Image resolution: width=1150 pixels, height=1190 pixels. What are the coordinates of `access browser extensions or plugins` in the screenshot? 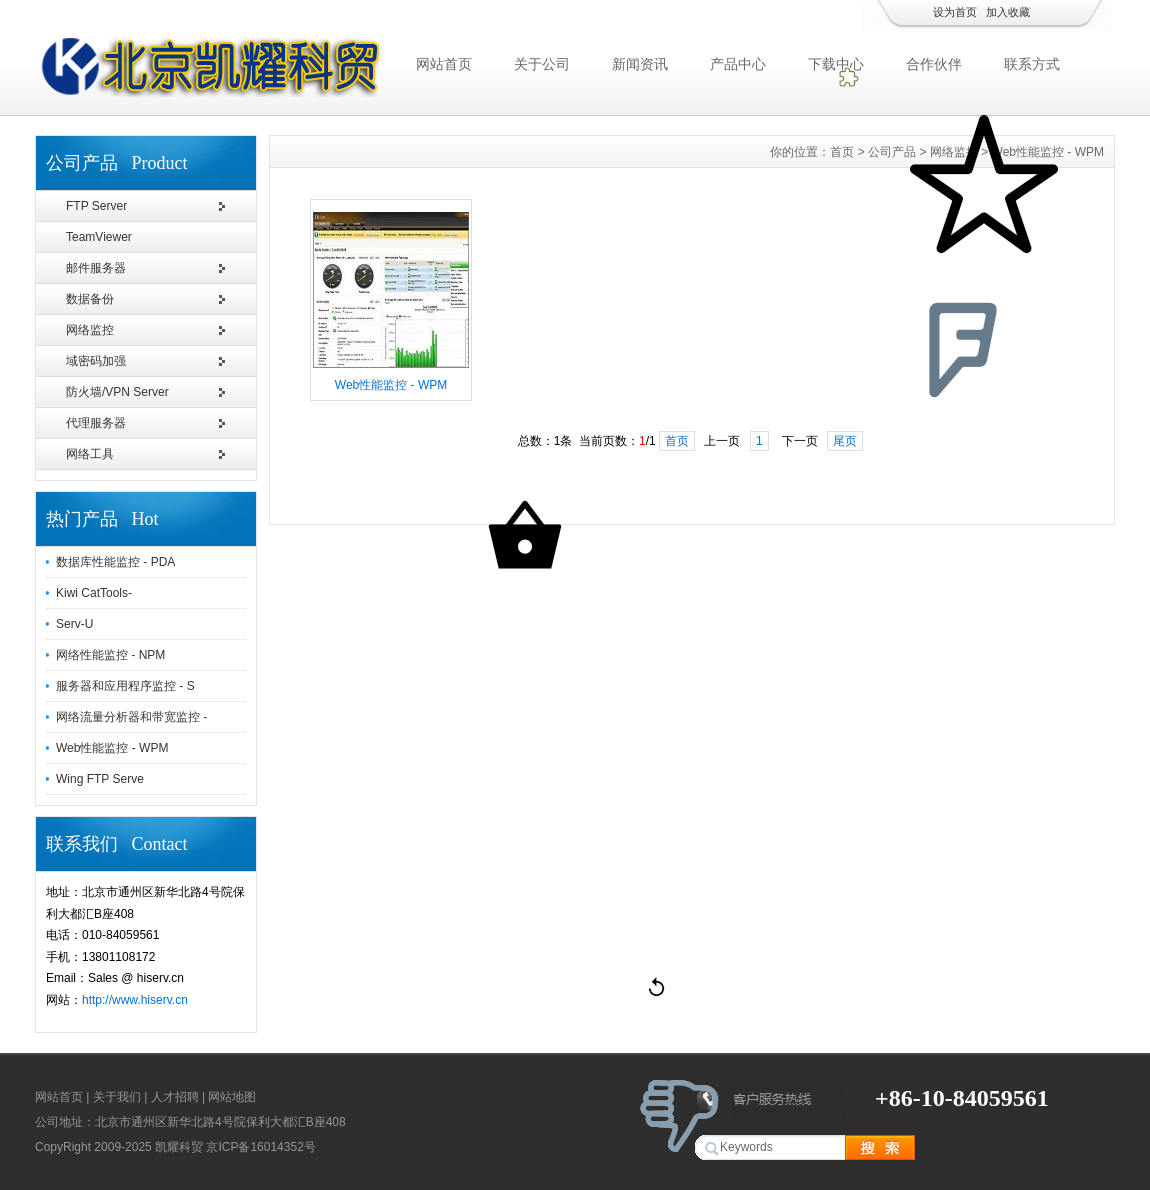 It's located at (849, 77).